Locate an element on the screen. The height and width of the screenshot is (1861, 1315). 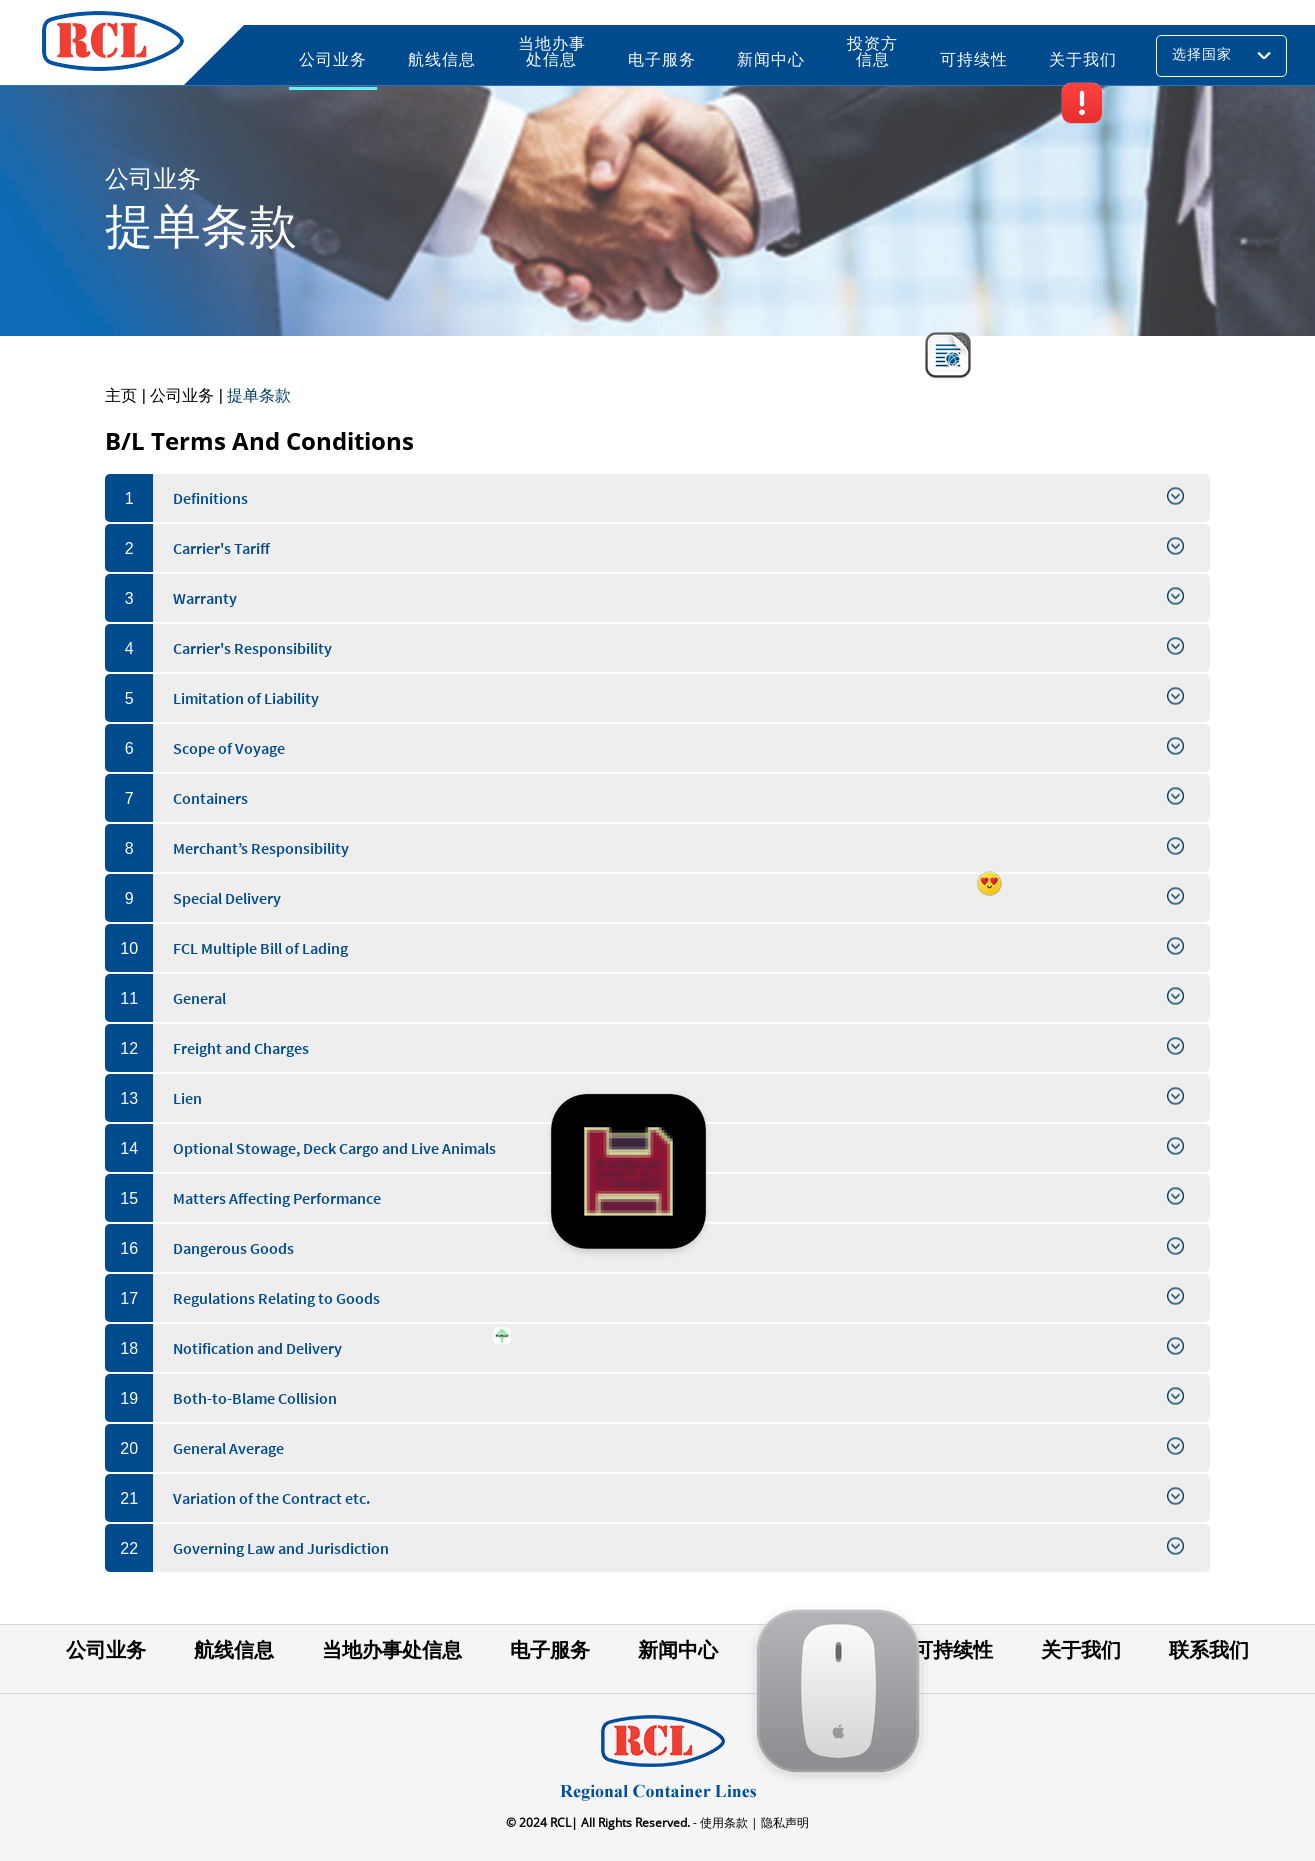
open the Socialize app is located at coordinates (989, 883).